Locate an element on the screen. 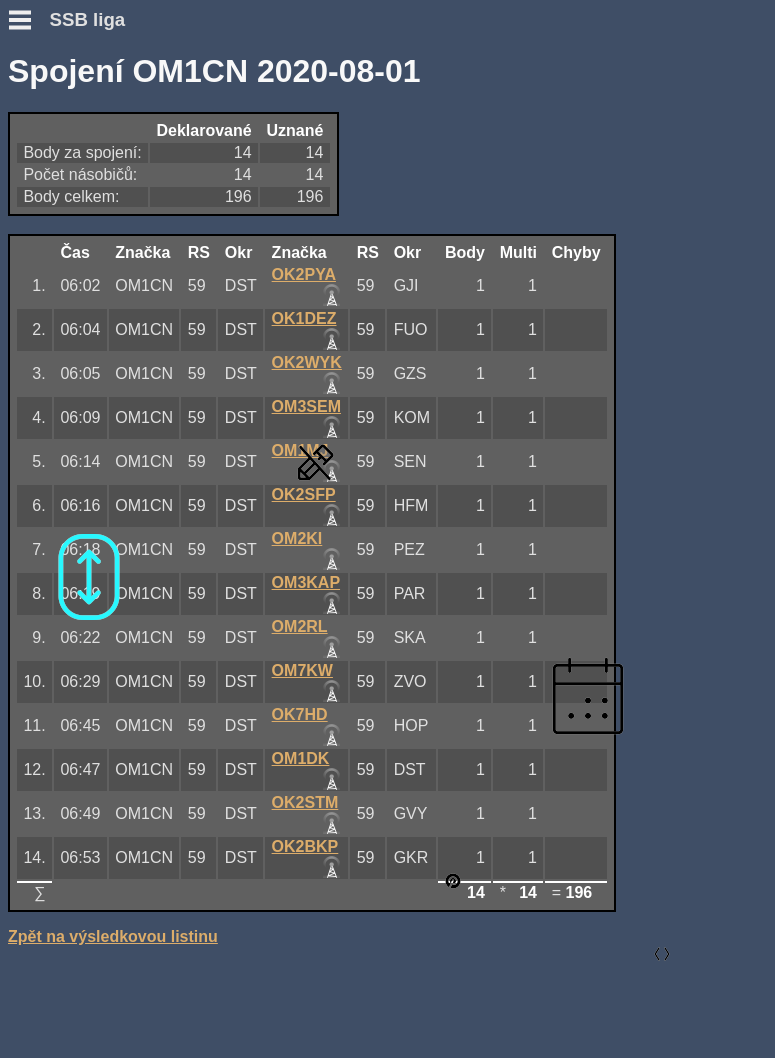 This screenshot has width=775, height=1058. view or edit source code is located at coordinates (662, 954).